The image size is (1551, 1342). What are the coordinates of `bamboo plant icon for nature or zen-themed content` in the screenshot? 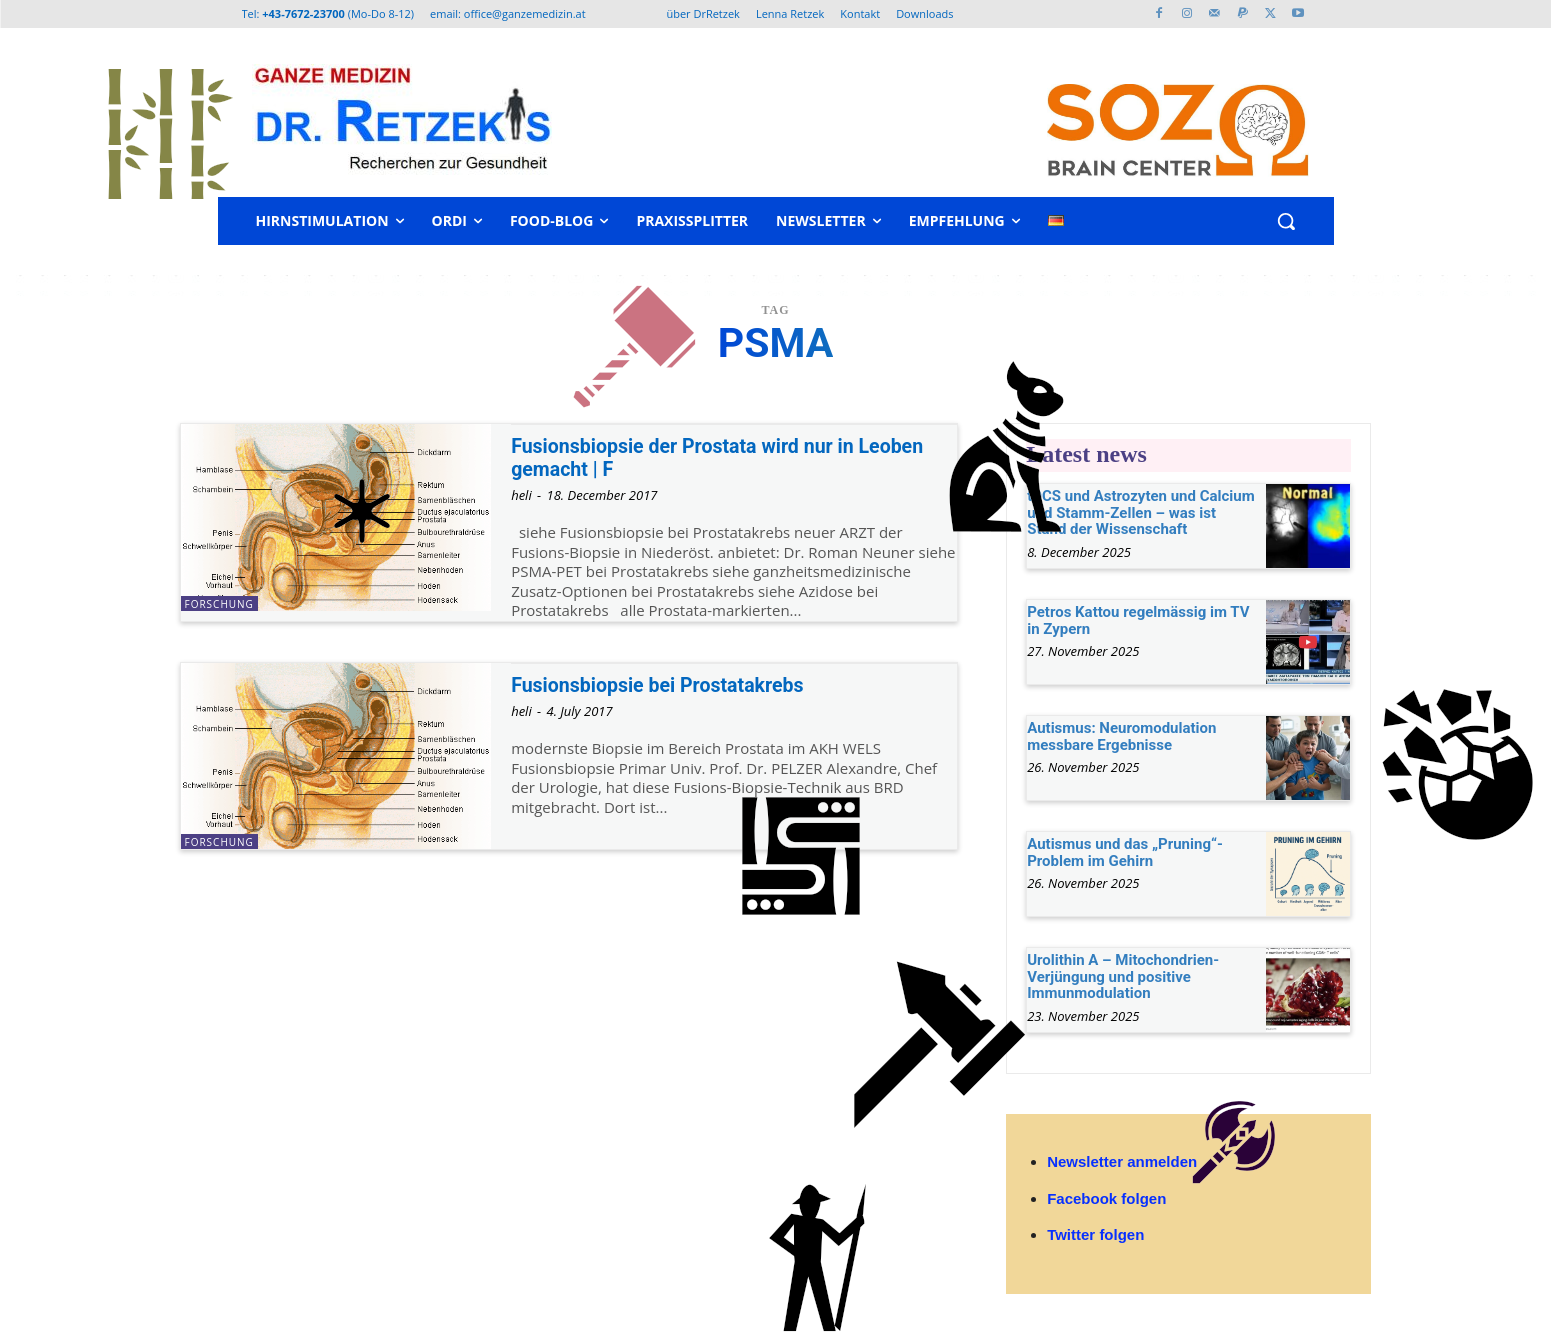 It's located at (166, 134).